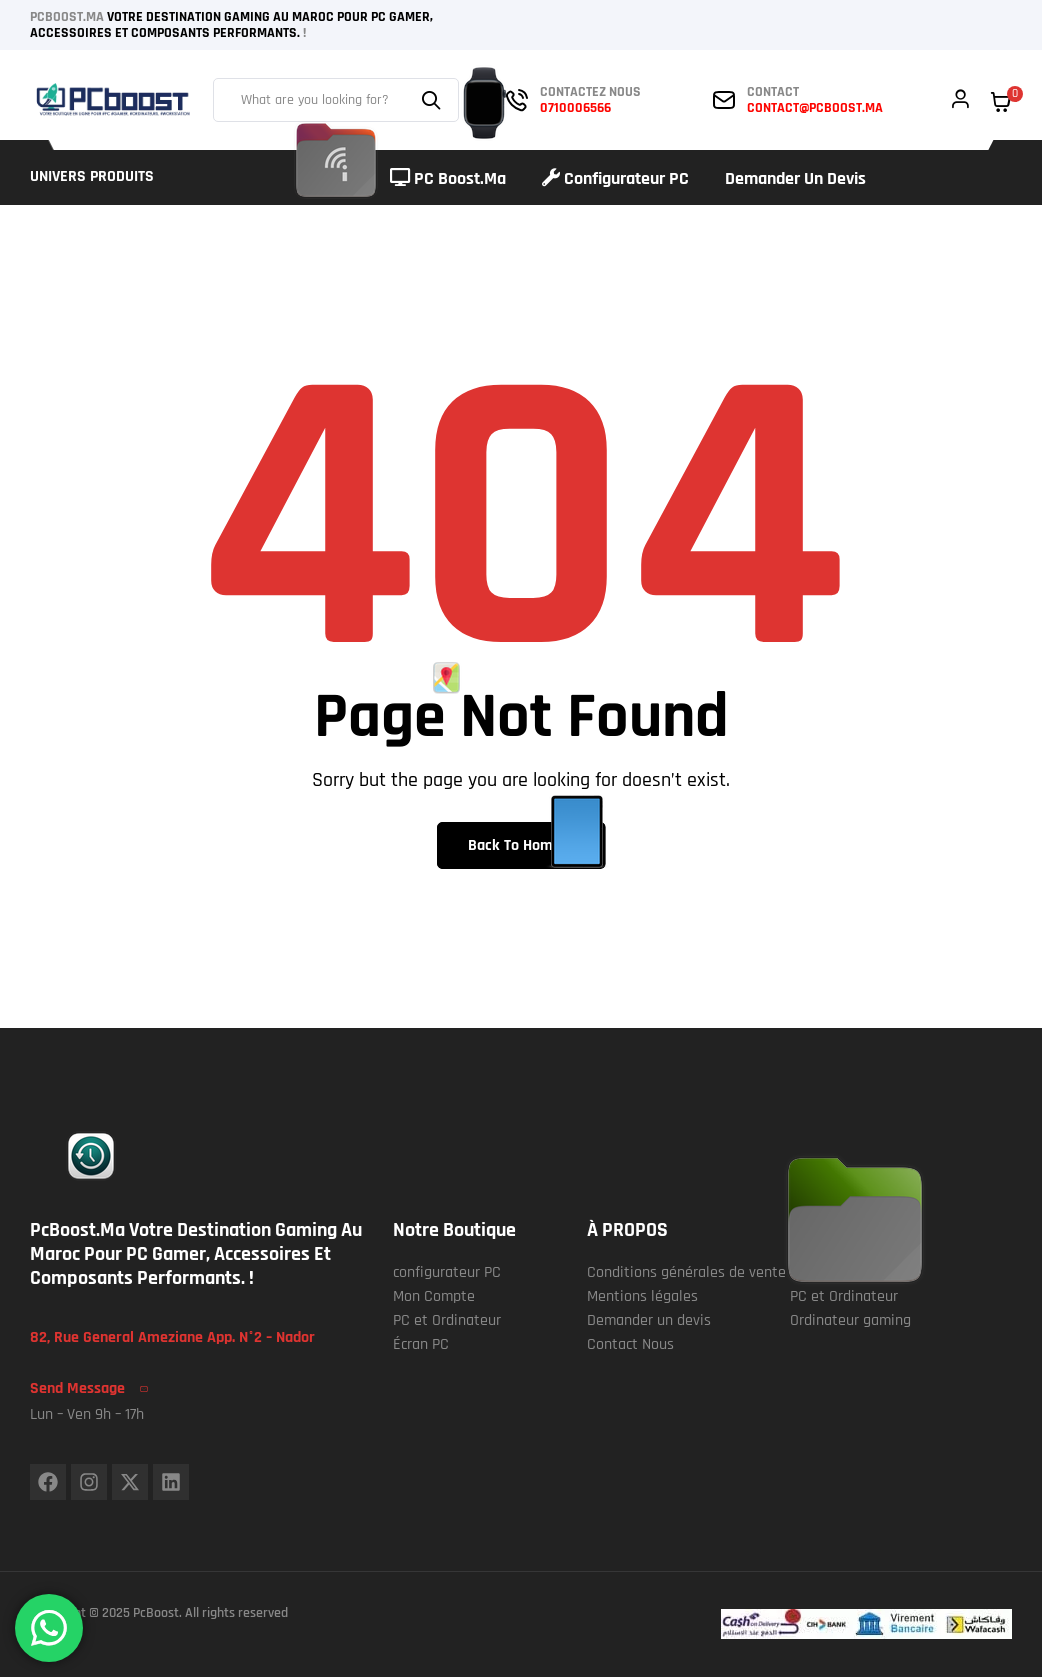 This screenshot has height=1677, width=1042. Describe the element at coordinates (855, 1220) in the screenshot. I see `drop file here to move into folder` at that location.